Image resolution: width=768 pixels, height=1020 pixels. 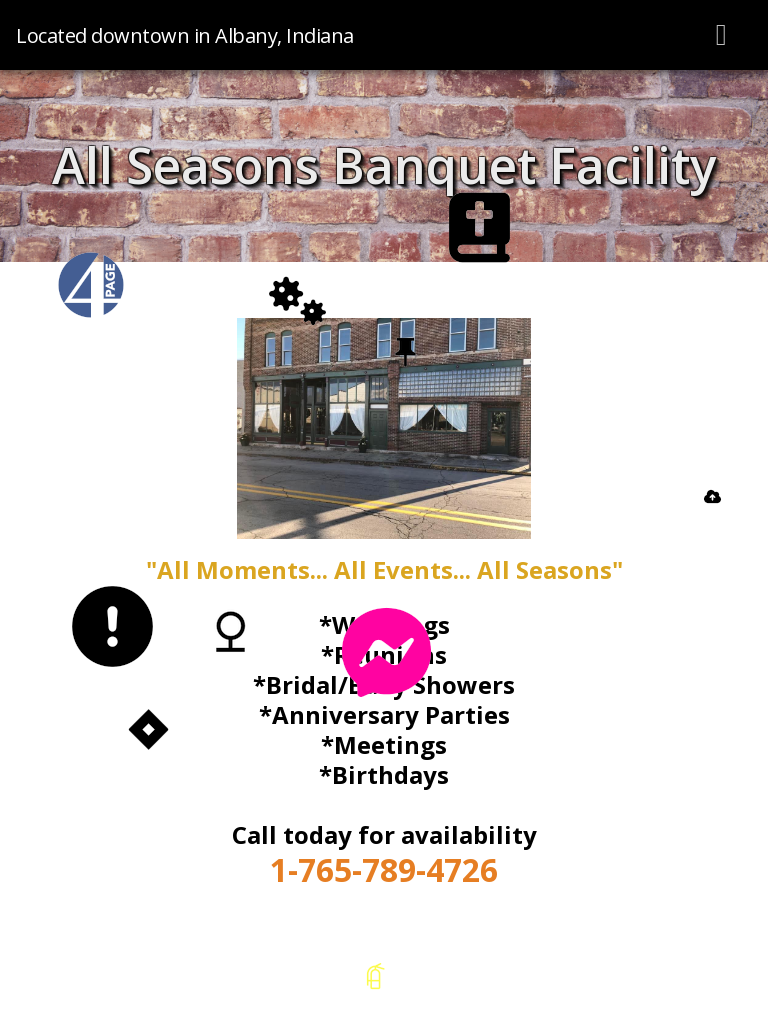 I want to click on view nature or outdoor-related content, so click(x=230, y=631).